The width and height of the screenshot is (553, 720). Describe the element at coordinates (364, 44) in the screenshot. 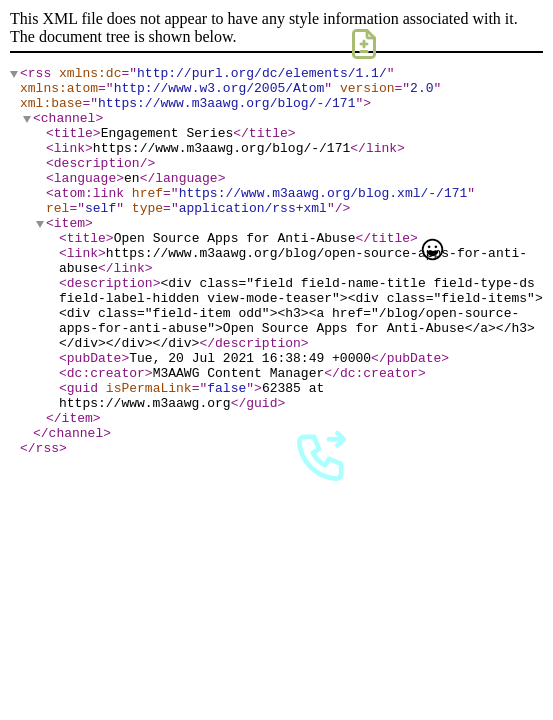

I see `view file differences or changes` at that location.